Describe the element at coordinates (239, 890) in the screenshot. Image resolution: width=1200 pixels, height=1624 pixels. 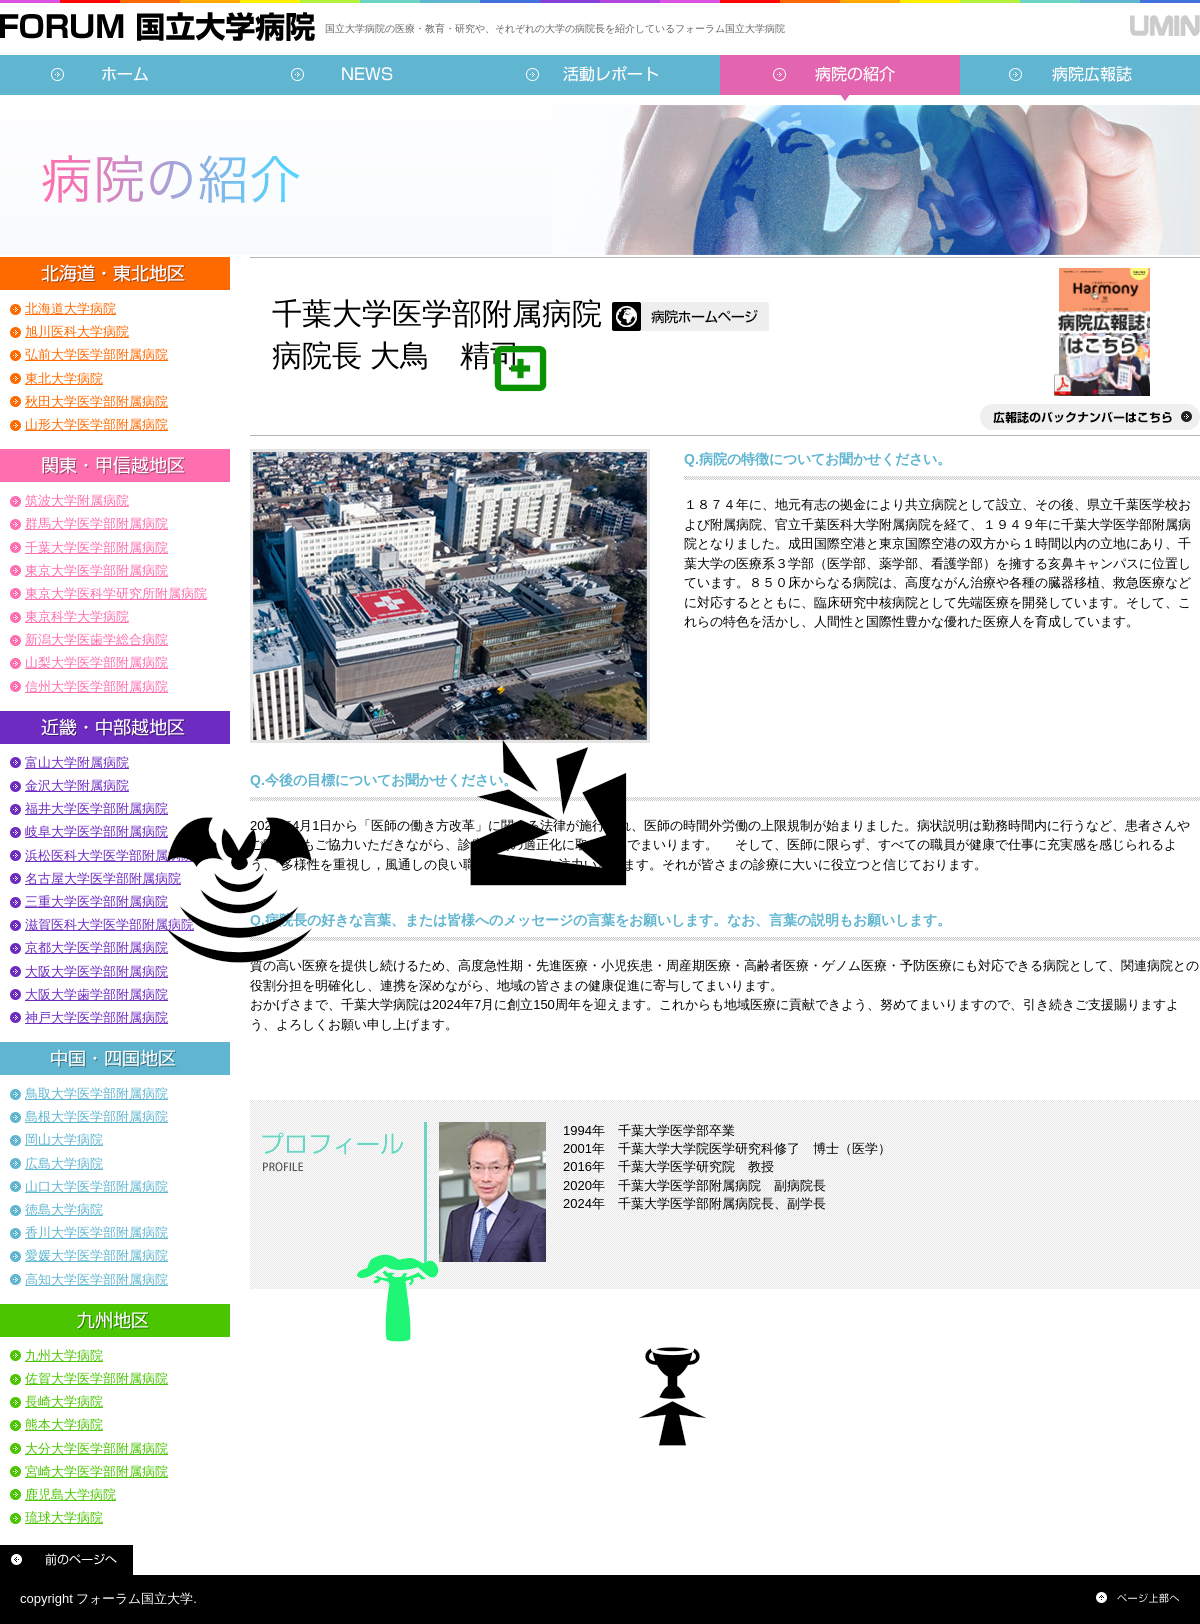
I see `activate sonic attack ability` at that location.